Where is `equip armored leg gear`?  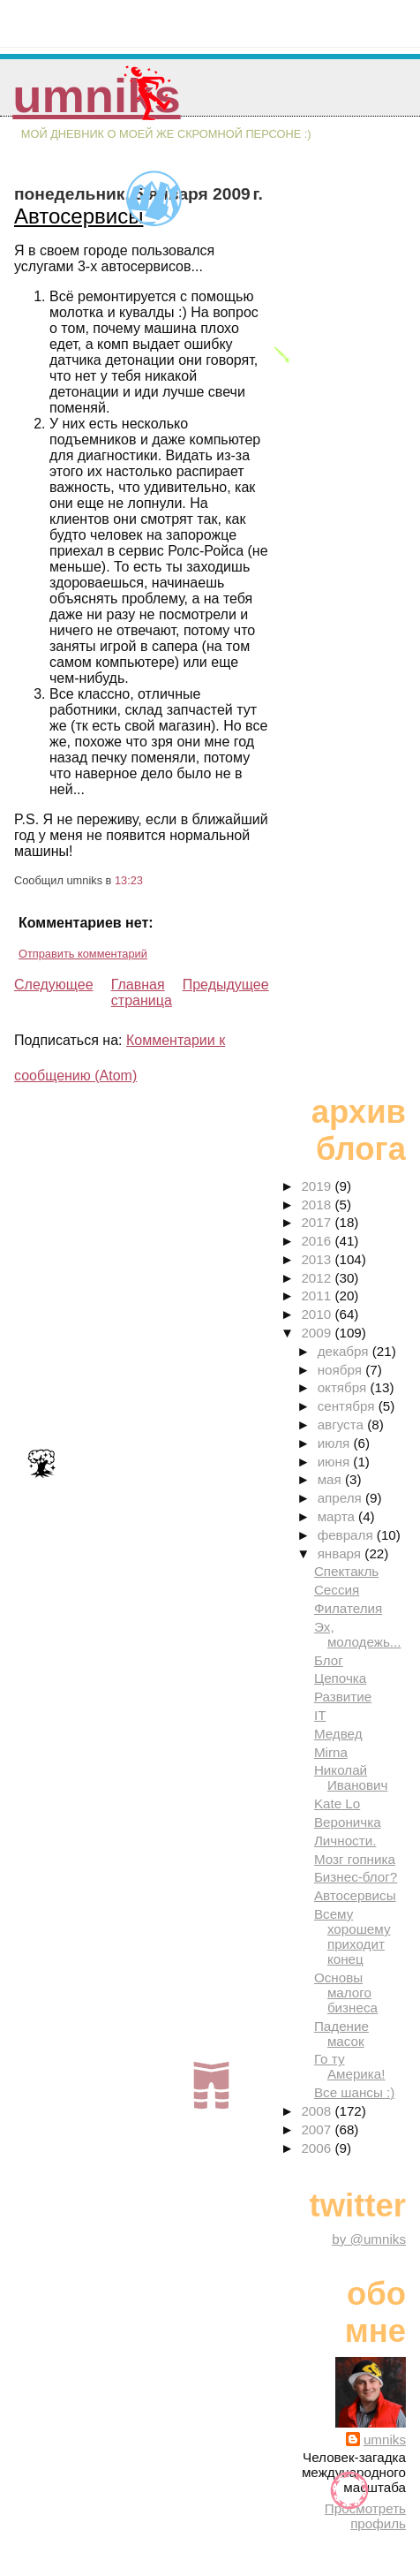 equip armored leg gear is located at coordinates (211, 2085).